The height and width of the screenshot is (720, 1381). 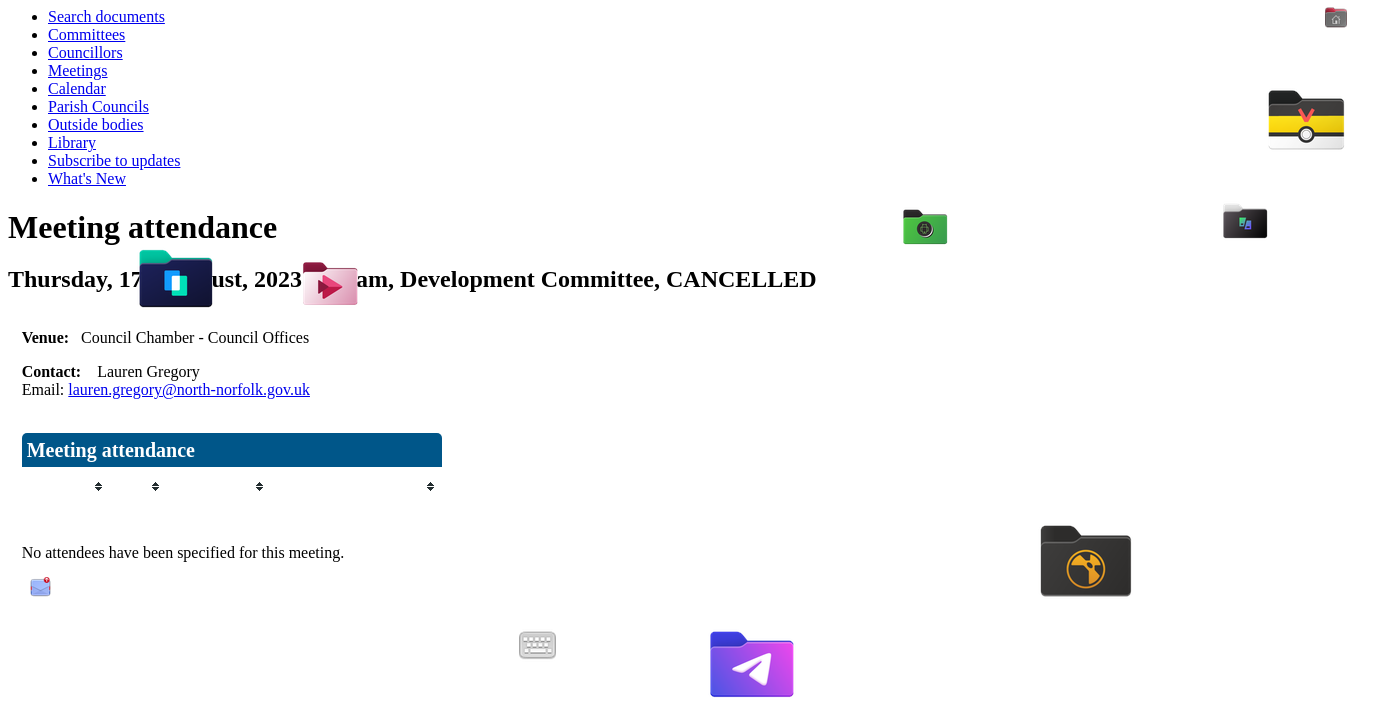 What do you see at coordinates (1085, 563) in the screenshot?
I see `folder containing nuke compositing software project files` at bounding box center [1085, 563].